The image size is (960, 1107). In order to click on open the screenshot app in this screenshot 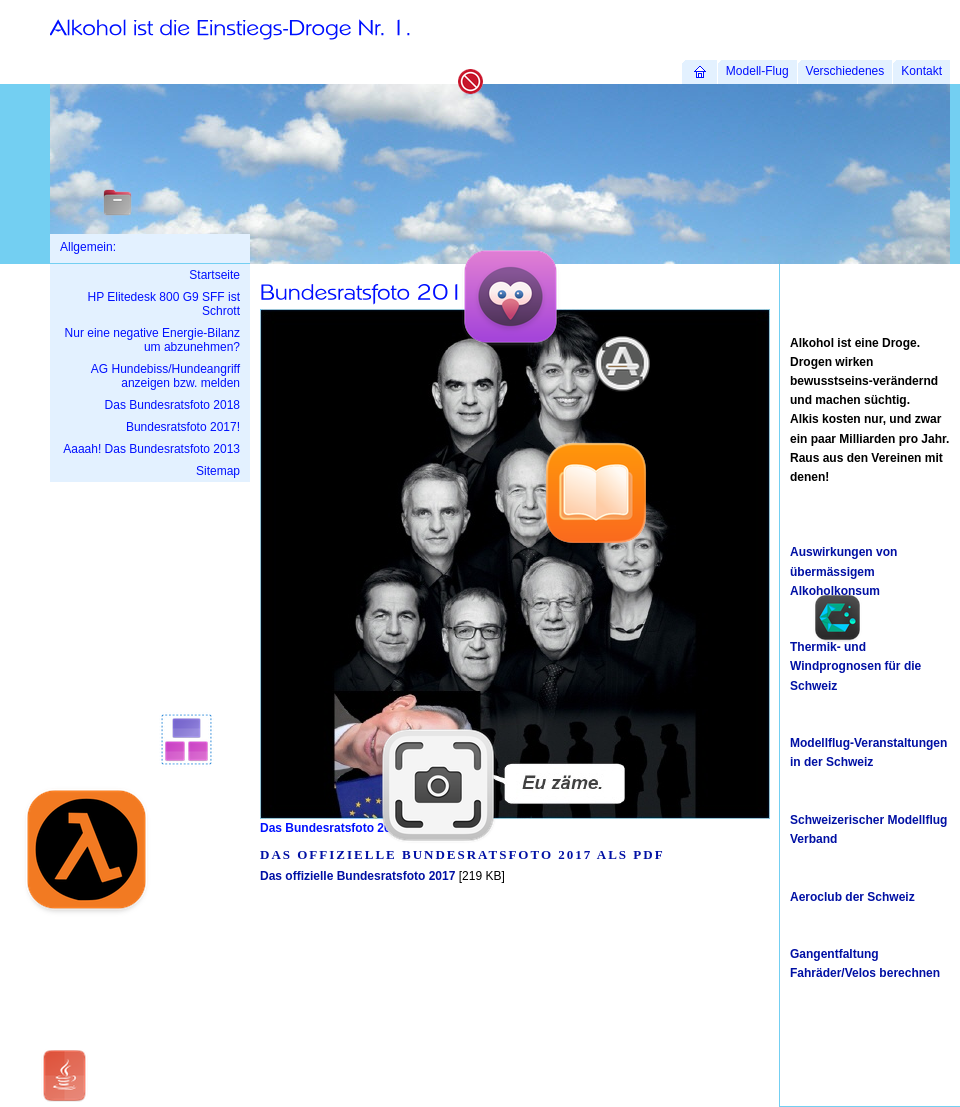, I will do `click(438, 785)`.